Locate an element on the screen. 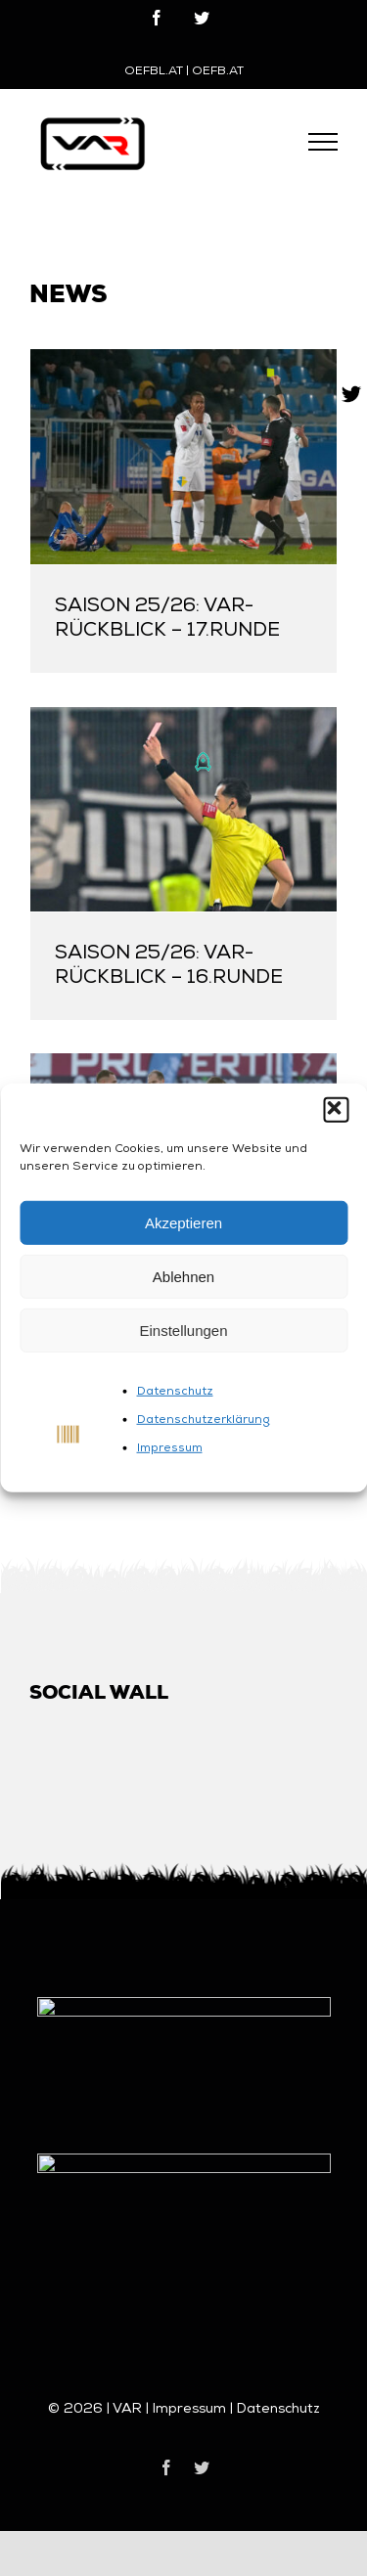 This screenshot has width=367, height=2576. share to twitter is located at coordinates (351, 394).